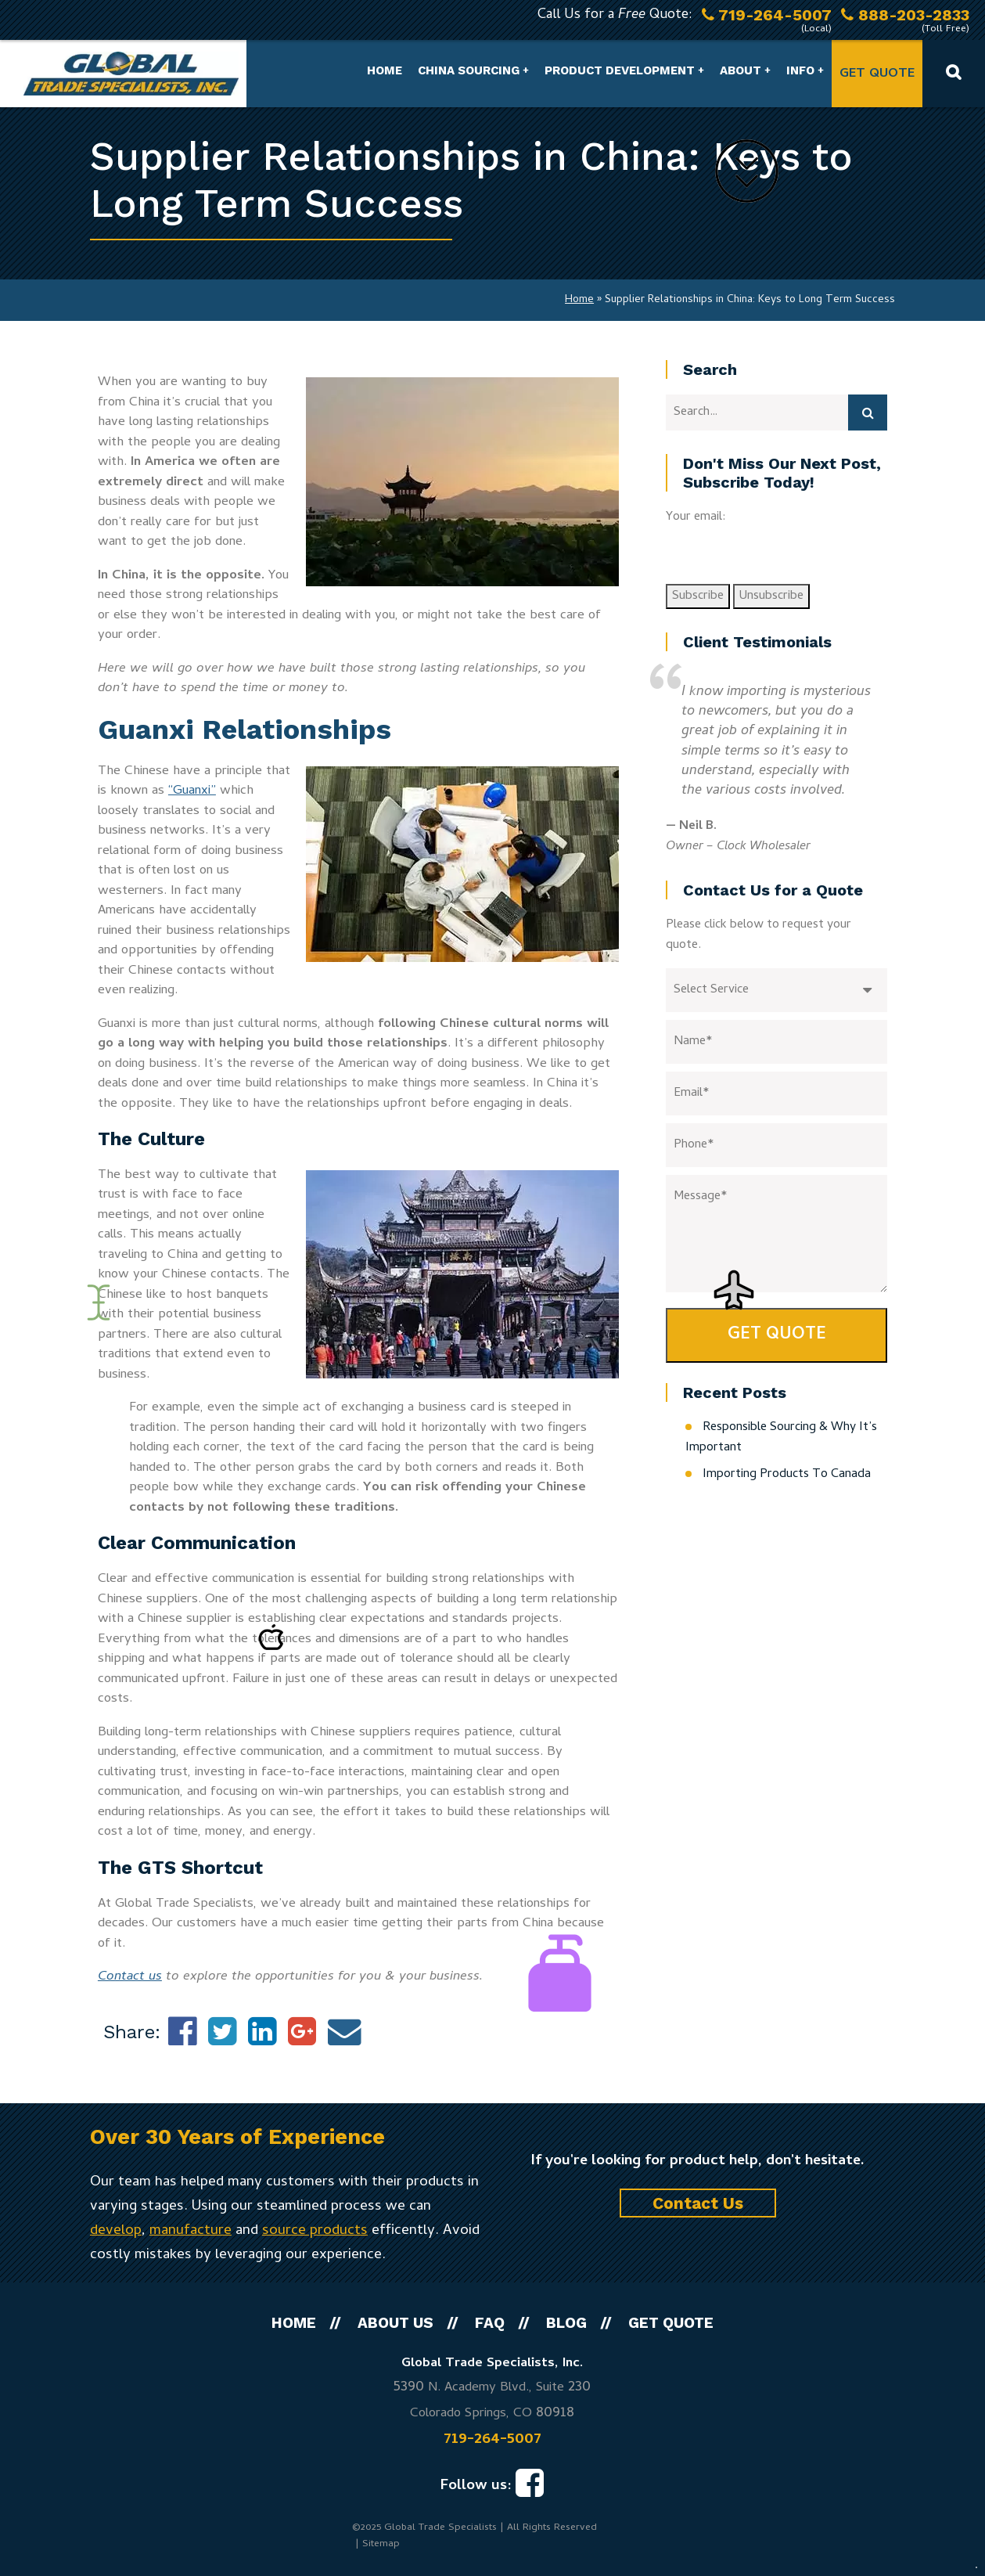  Describe the element at coordinates (734, 1290) in the screenshot. I see `enable airplane mode` at that location.